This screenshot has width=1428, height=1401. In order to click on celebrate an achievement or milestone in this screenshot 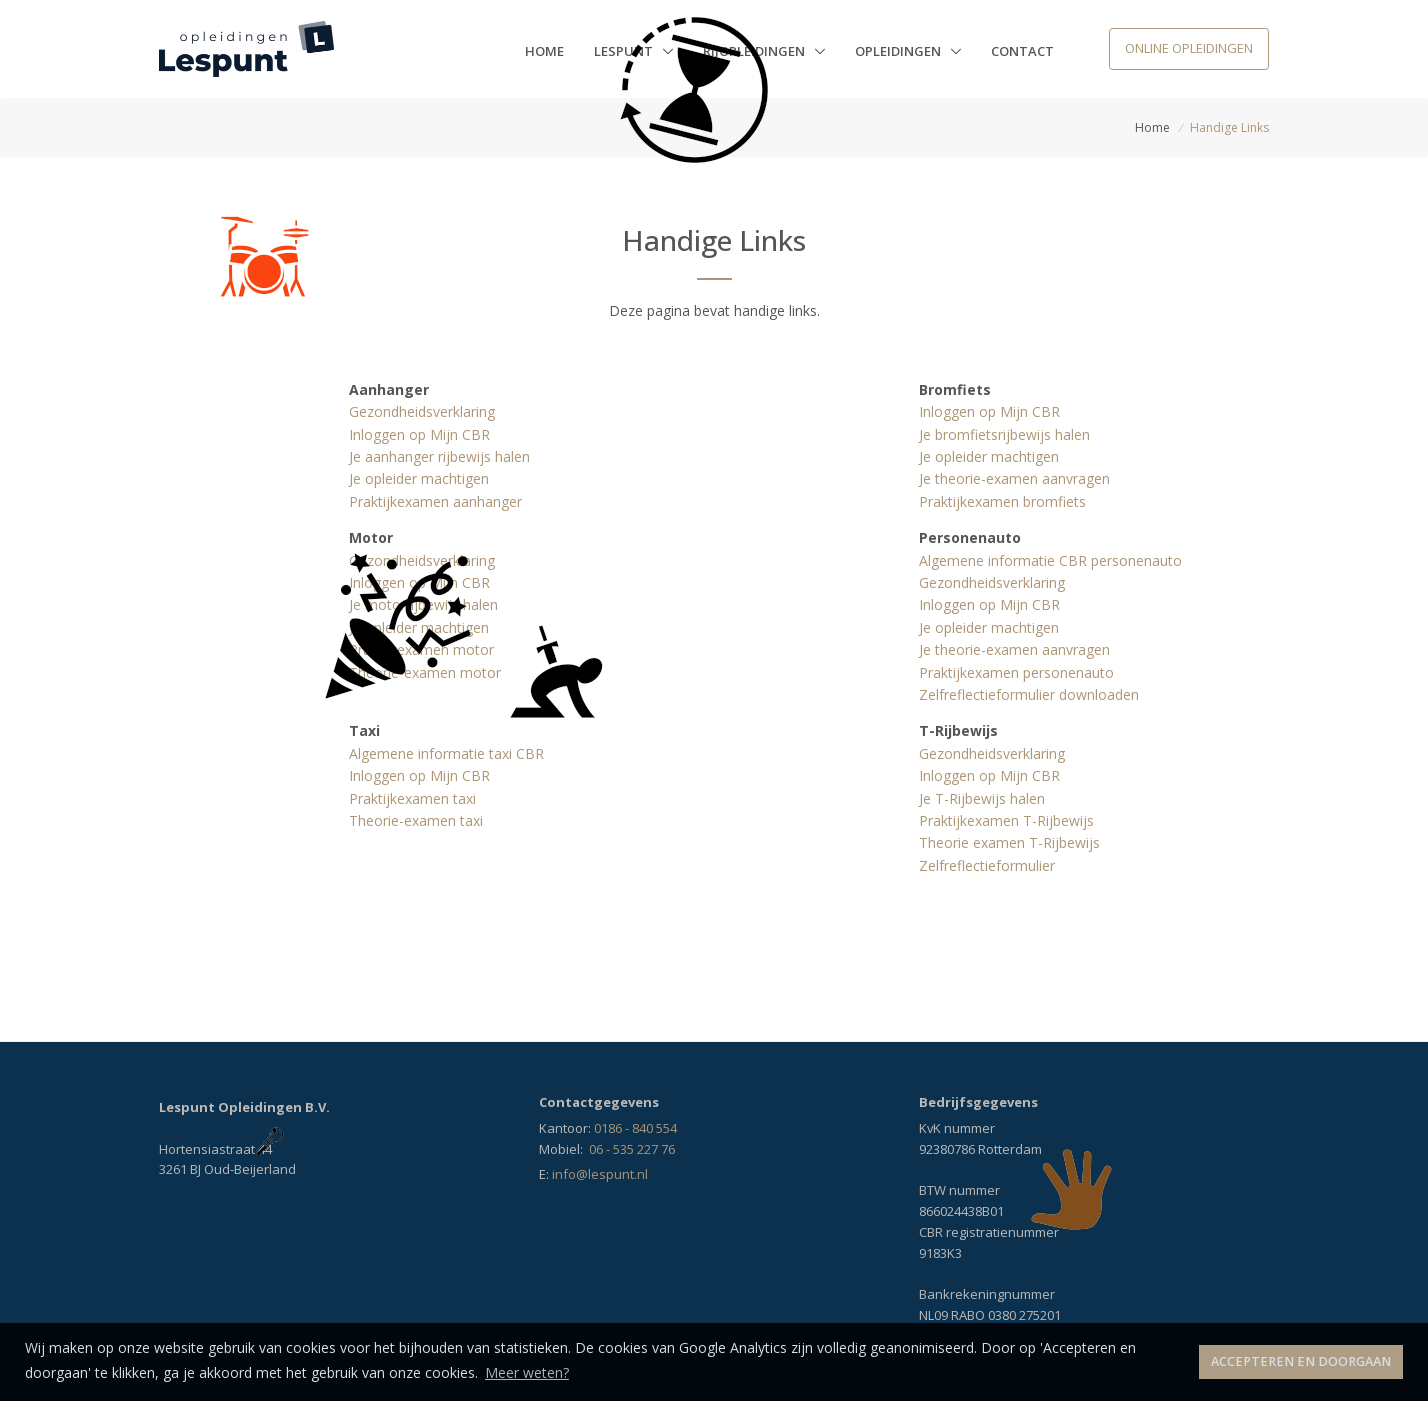, I will do `click(397, 627)`.